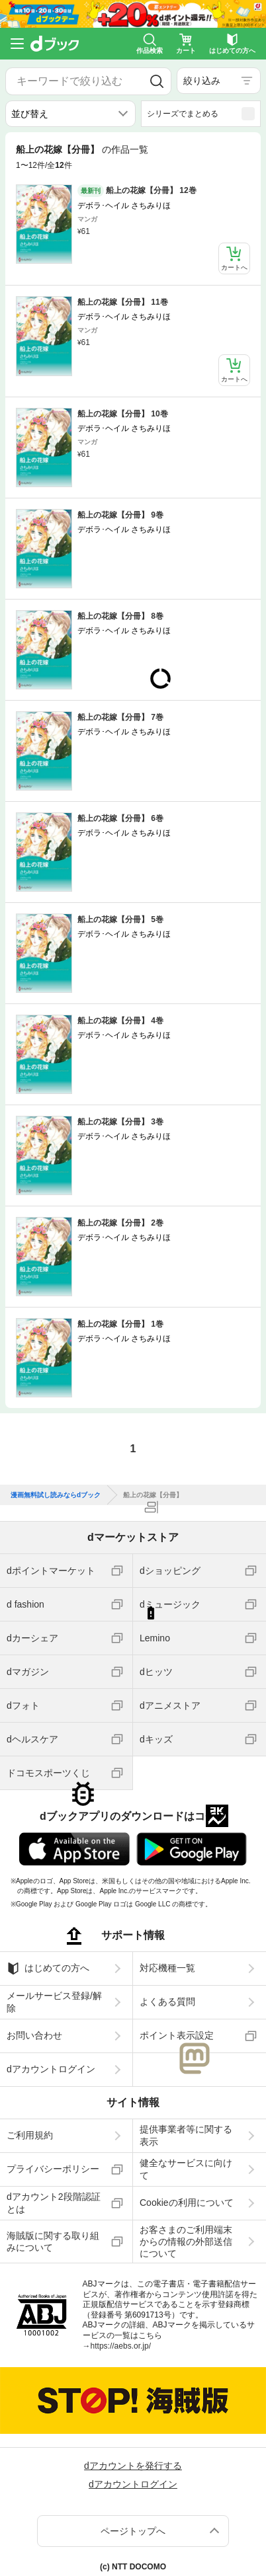 This screenshot has height=2576, width=266. What do you see at coordinates (74, 1936) in the screenshot?
I see `upload a file from your device` at bounding box center [74, 1936].